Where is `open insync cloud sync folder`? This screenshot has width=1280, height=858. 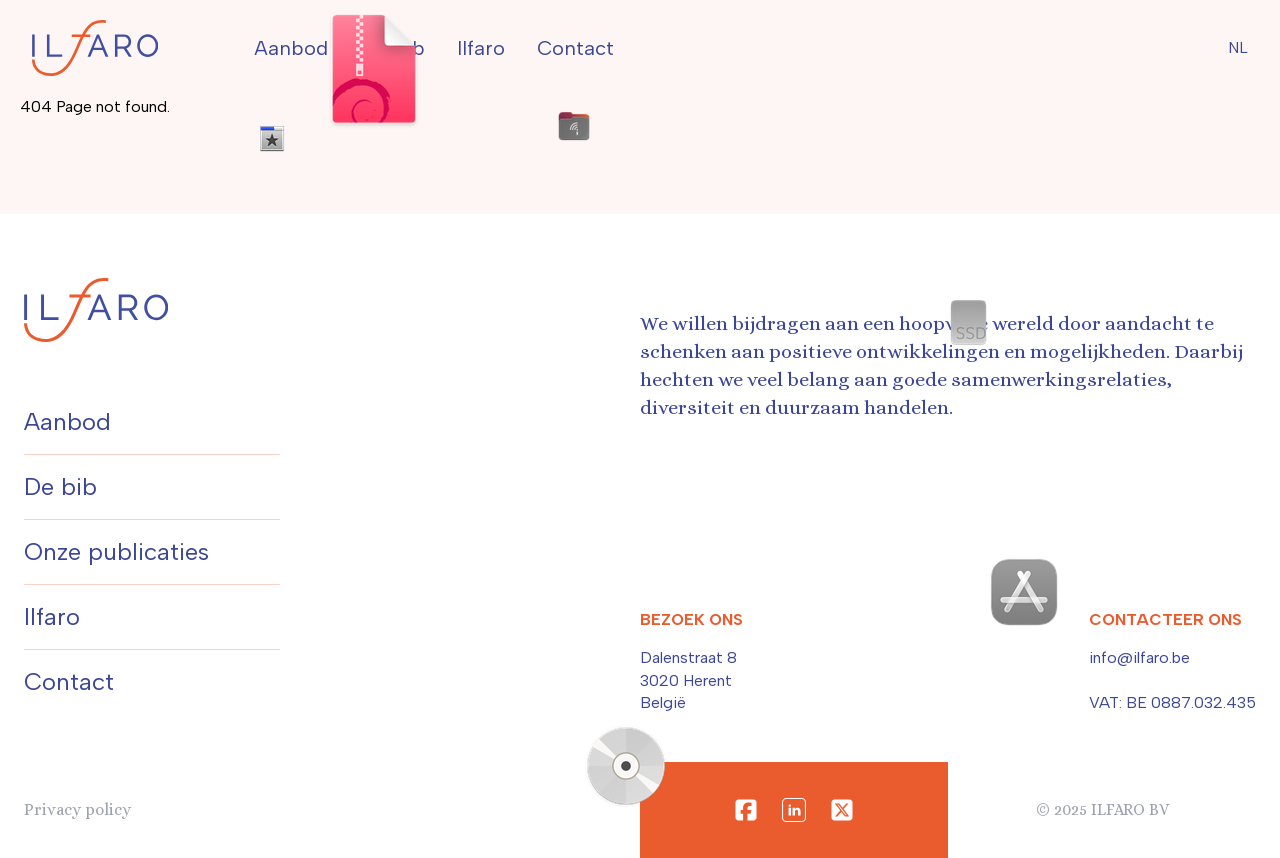 open insync cloud sync folder is located at coordinates (574, 126).